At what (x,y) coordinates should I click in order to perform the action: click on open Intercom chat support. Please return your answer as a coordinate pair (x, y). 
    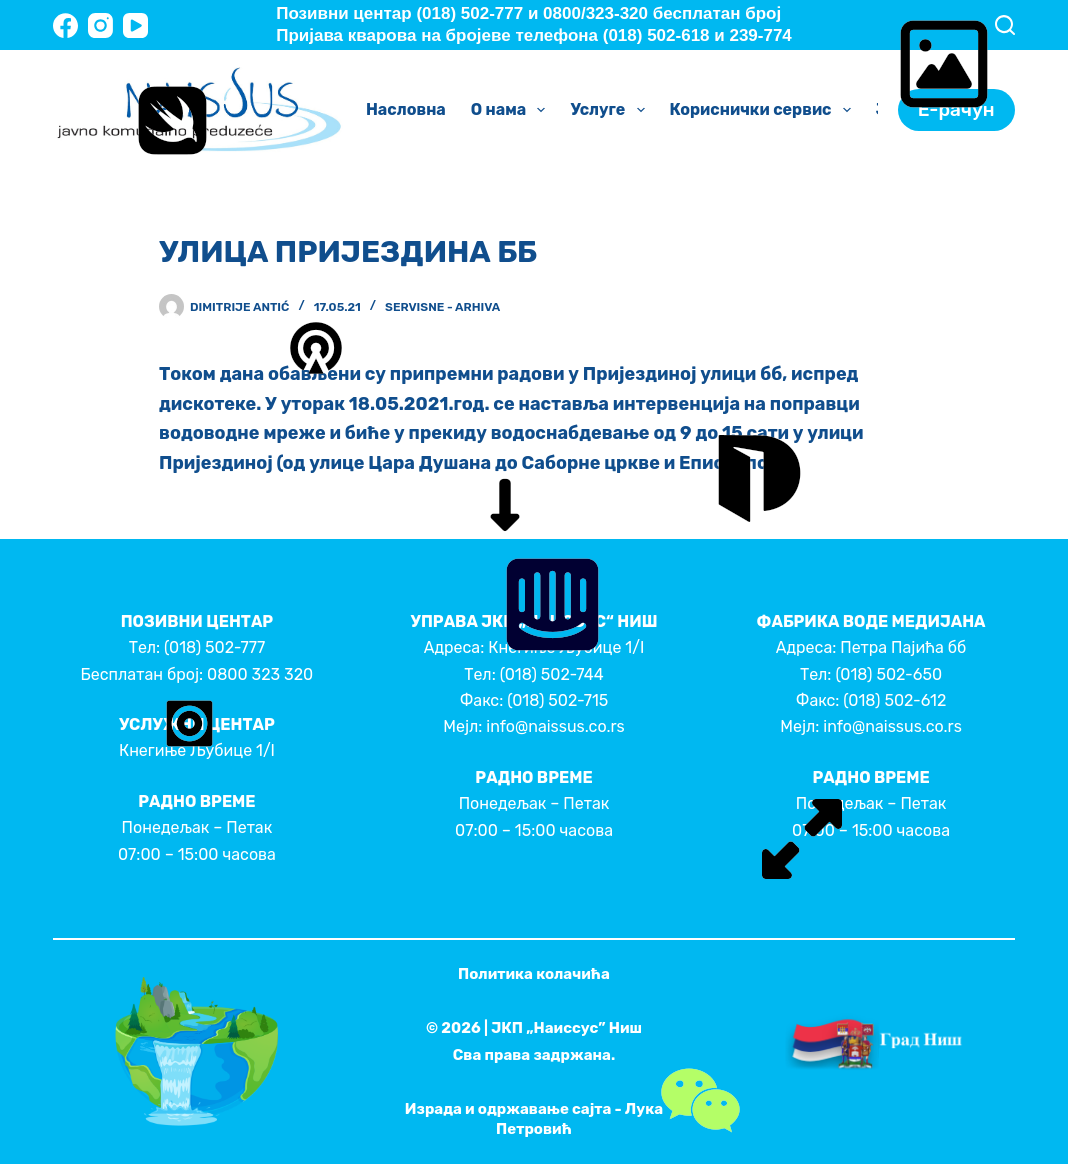
    Looking at the image, I should click on (552, 604).